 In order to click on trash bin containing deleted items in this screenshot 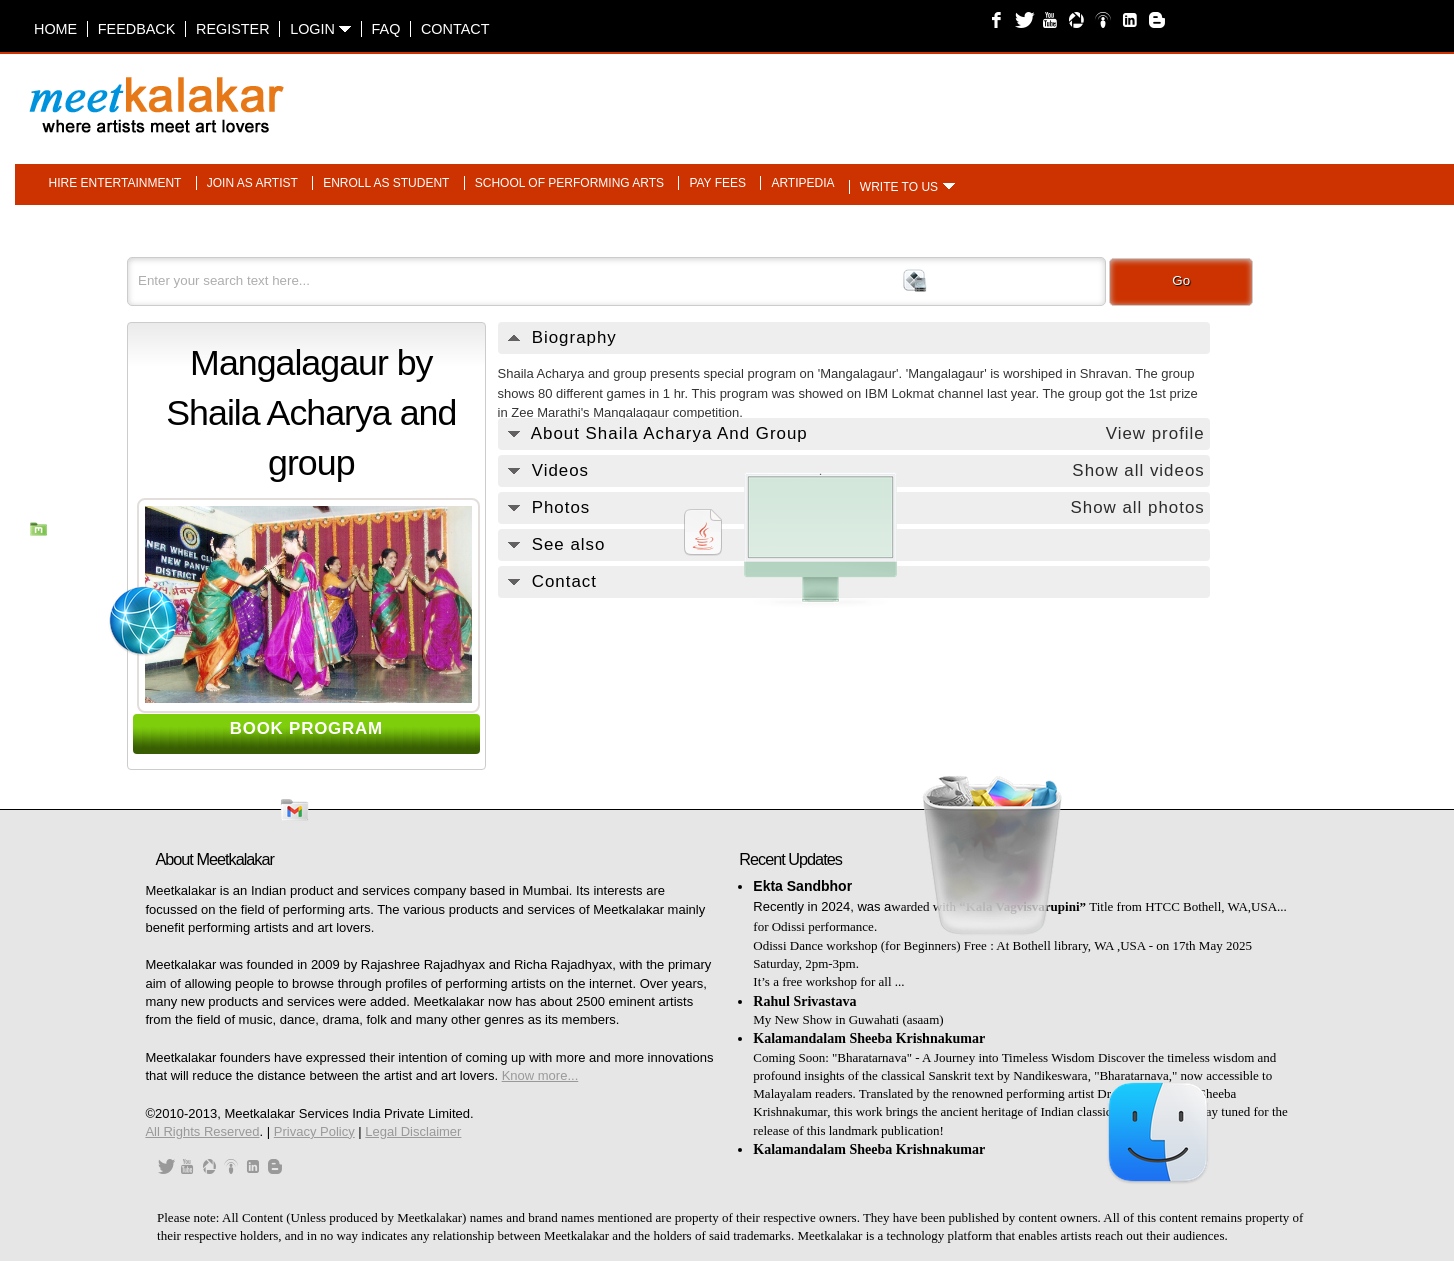, I will do `click(992, 857)`.